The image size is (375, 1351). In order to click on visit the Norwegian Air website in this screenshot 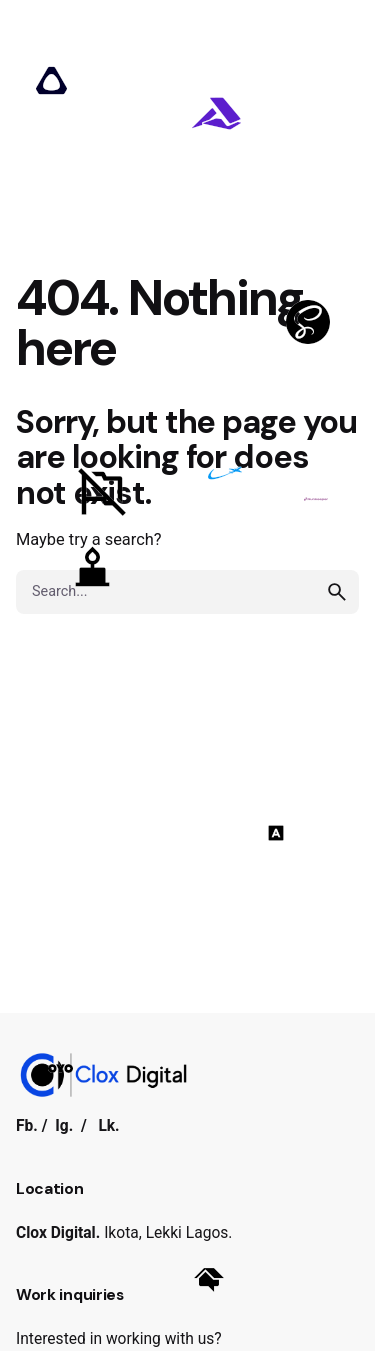, I will do `click(225, 473)`.